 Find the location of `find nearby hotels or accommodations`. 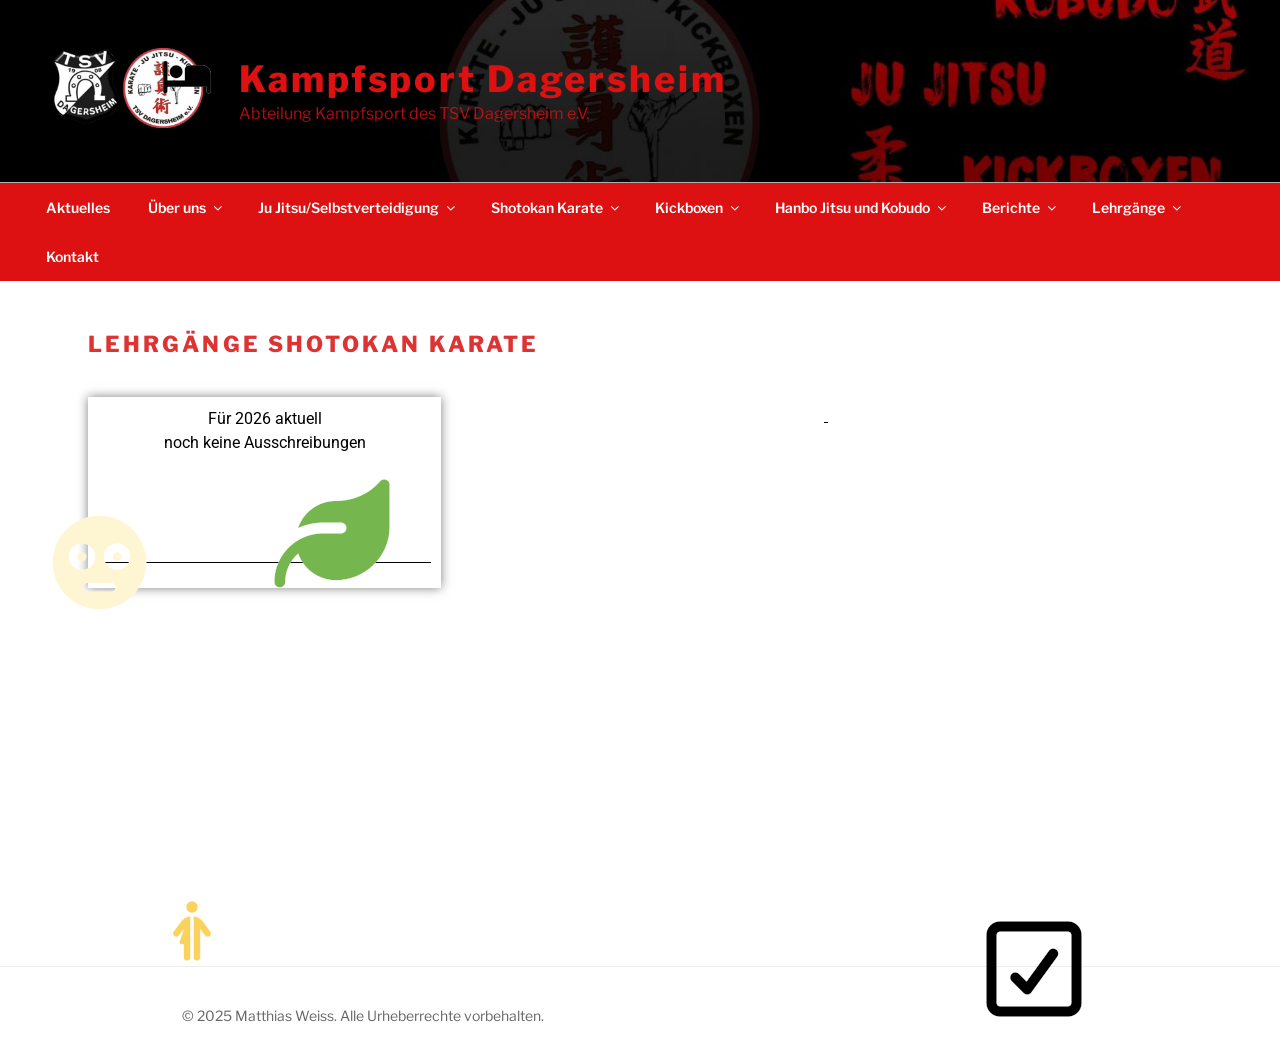

find nearby hotels or accommodations is located at coordinates (187, 76).